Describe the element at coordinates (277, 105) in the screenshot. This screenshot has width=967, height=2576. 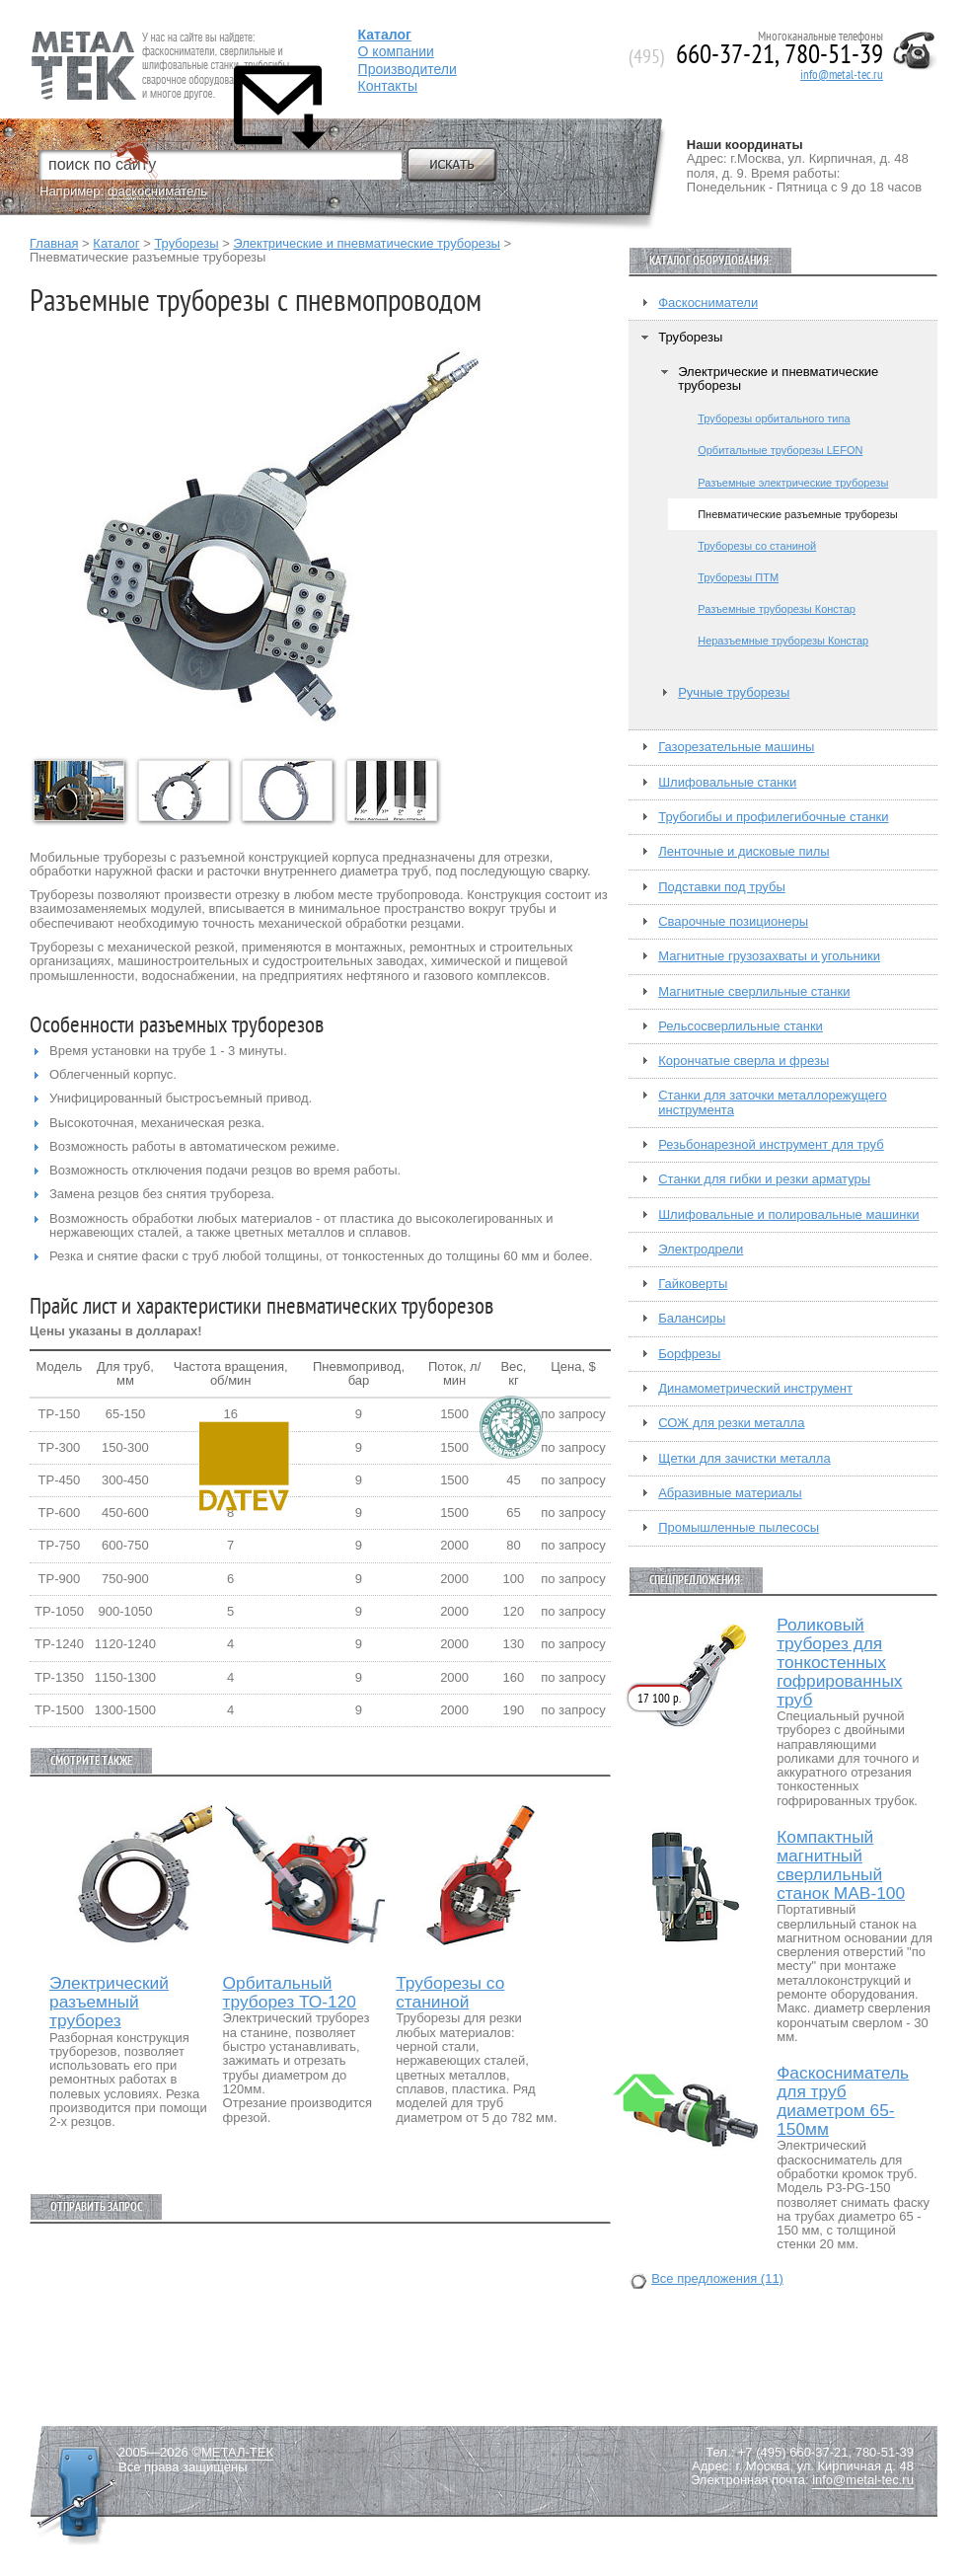
I see `download email or message` at that location.